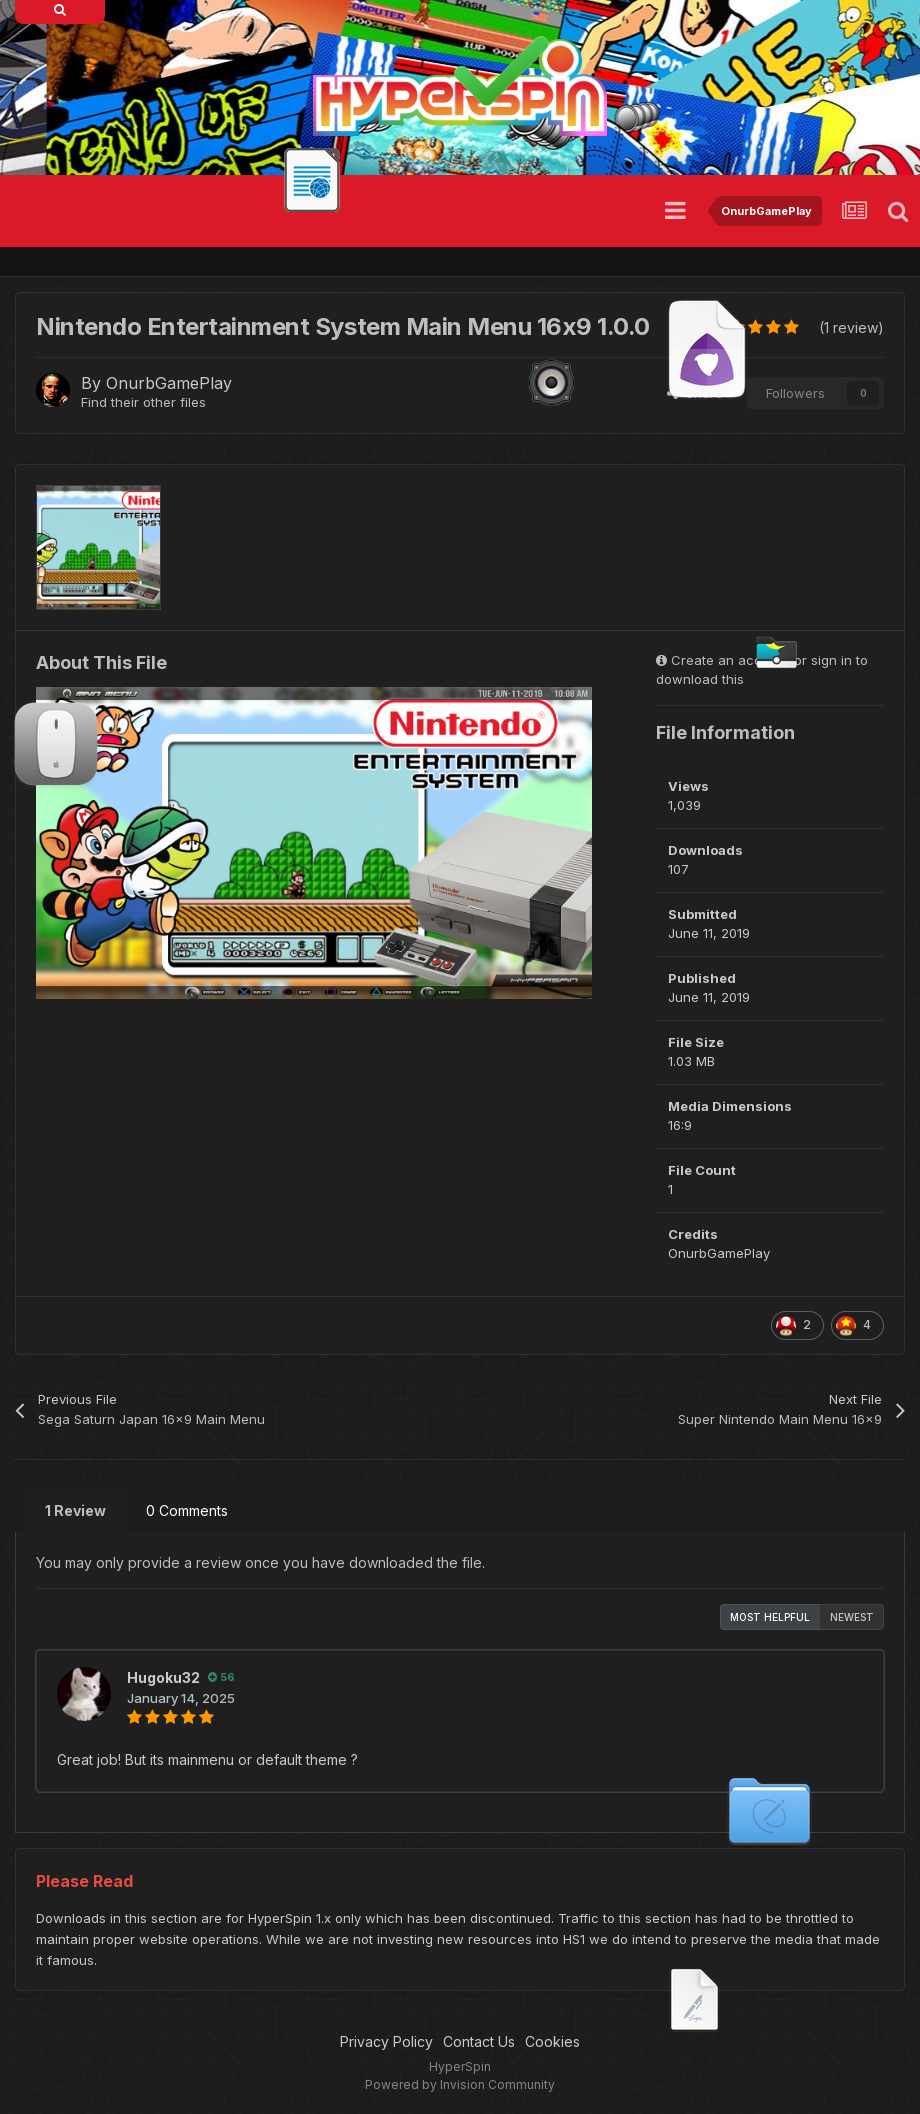 The width and height of the screenshot is (920, 2114). I want to click on adjust speaker or audio output volume, so click(551, 382).